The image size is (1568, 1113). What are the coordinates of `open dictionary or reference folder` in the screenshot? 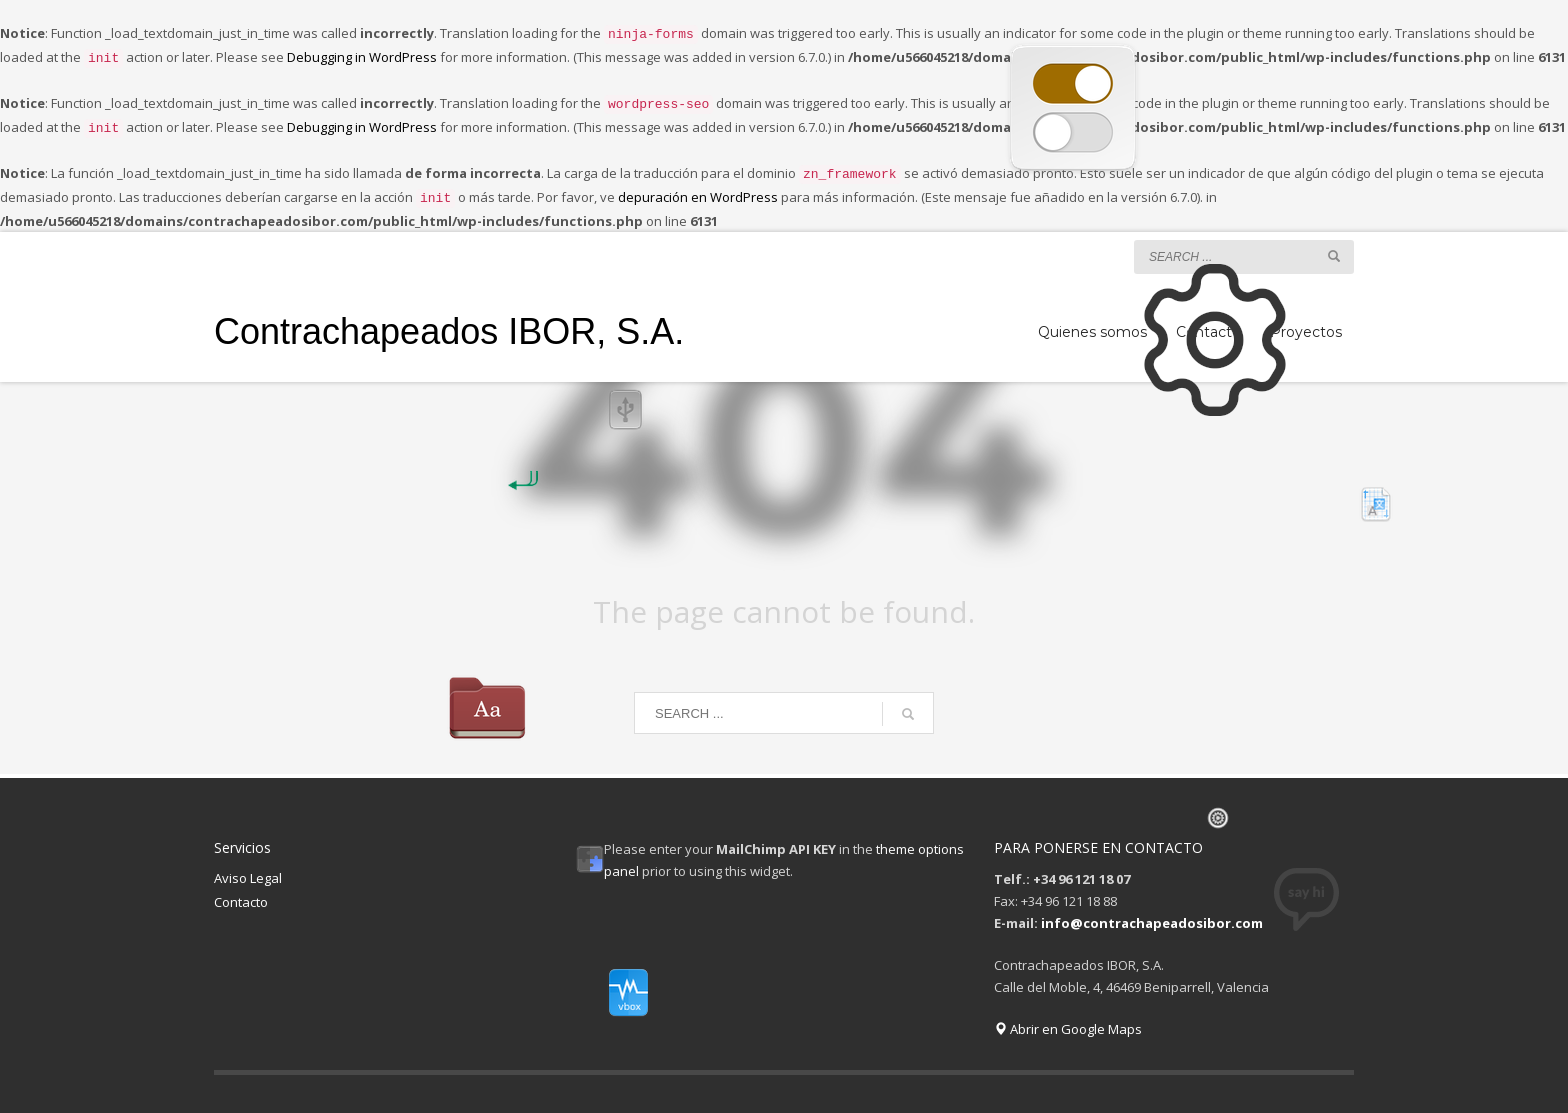 It's located at (487, 709).